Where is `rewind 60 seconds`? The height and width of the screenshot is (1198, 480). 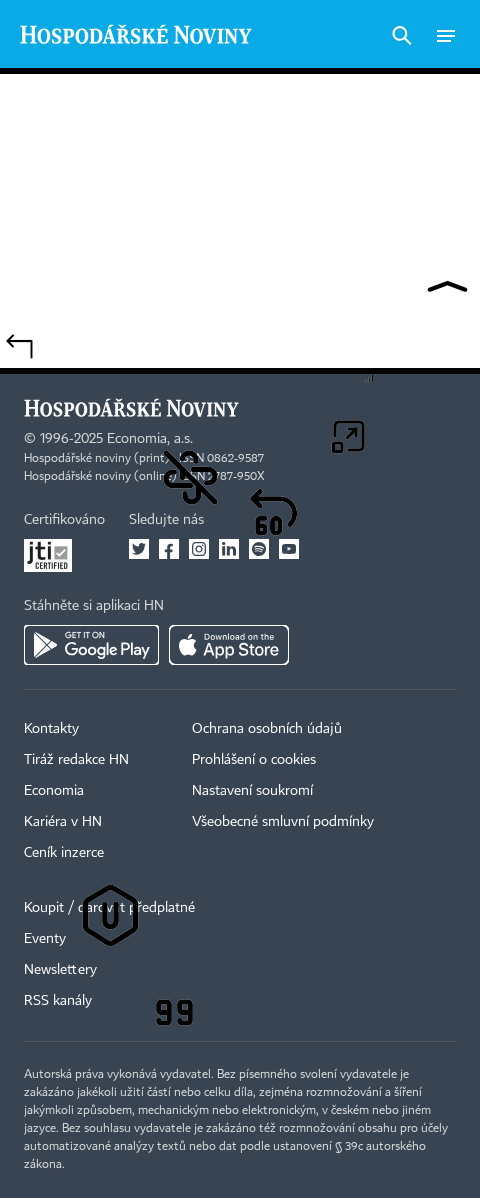 rewind 60 seconds is located at coordinates (272, 513).